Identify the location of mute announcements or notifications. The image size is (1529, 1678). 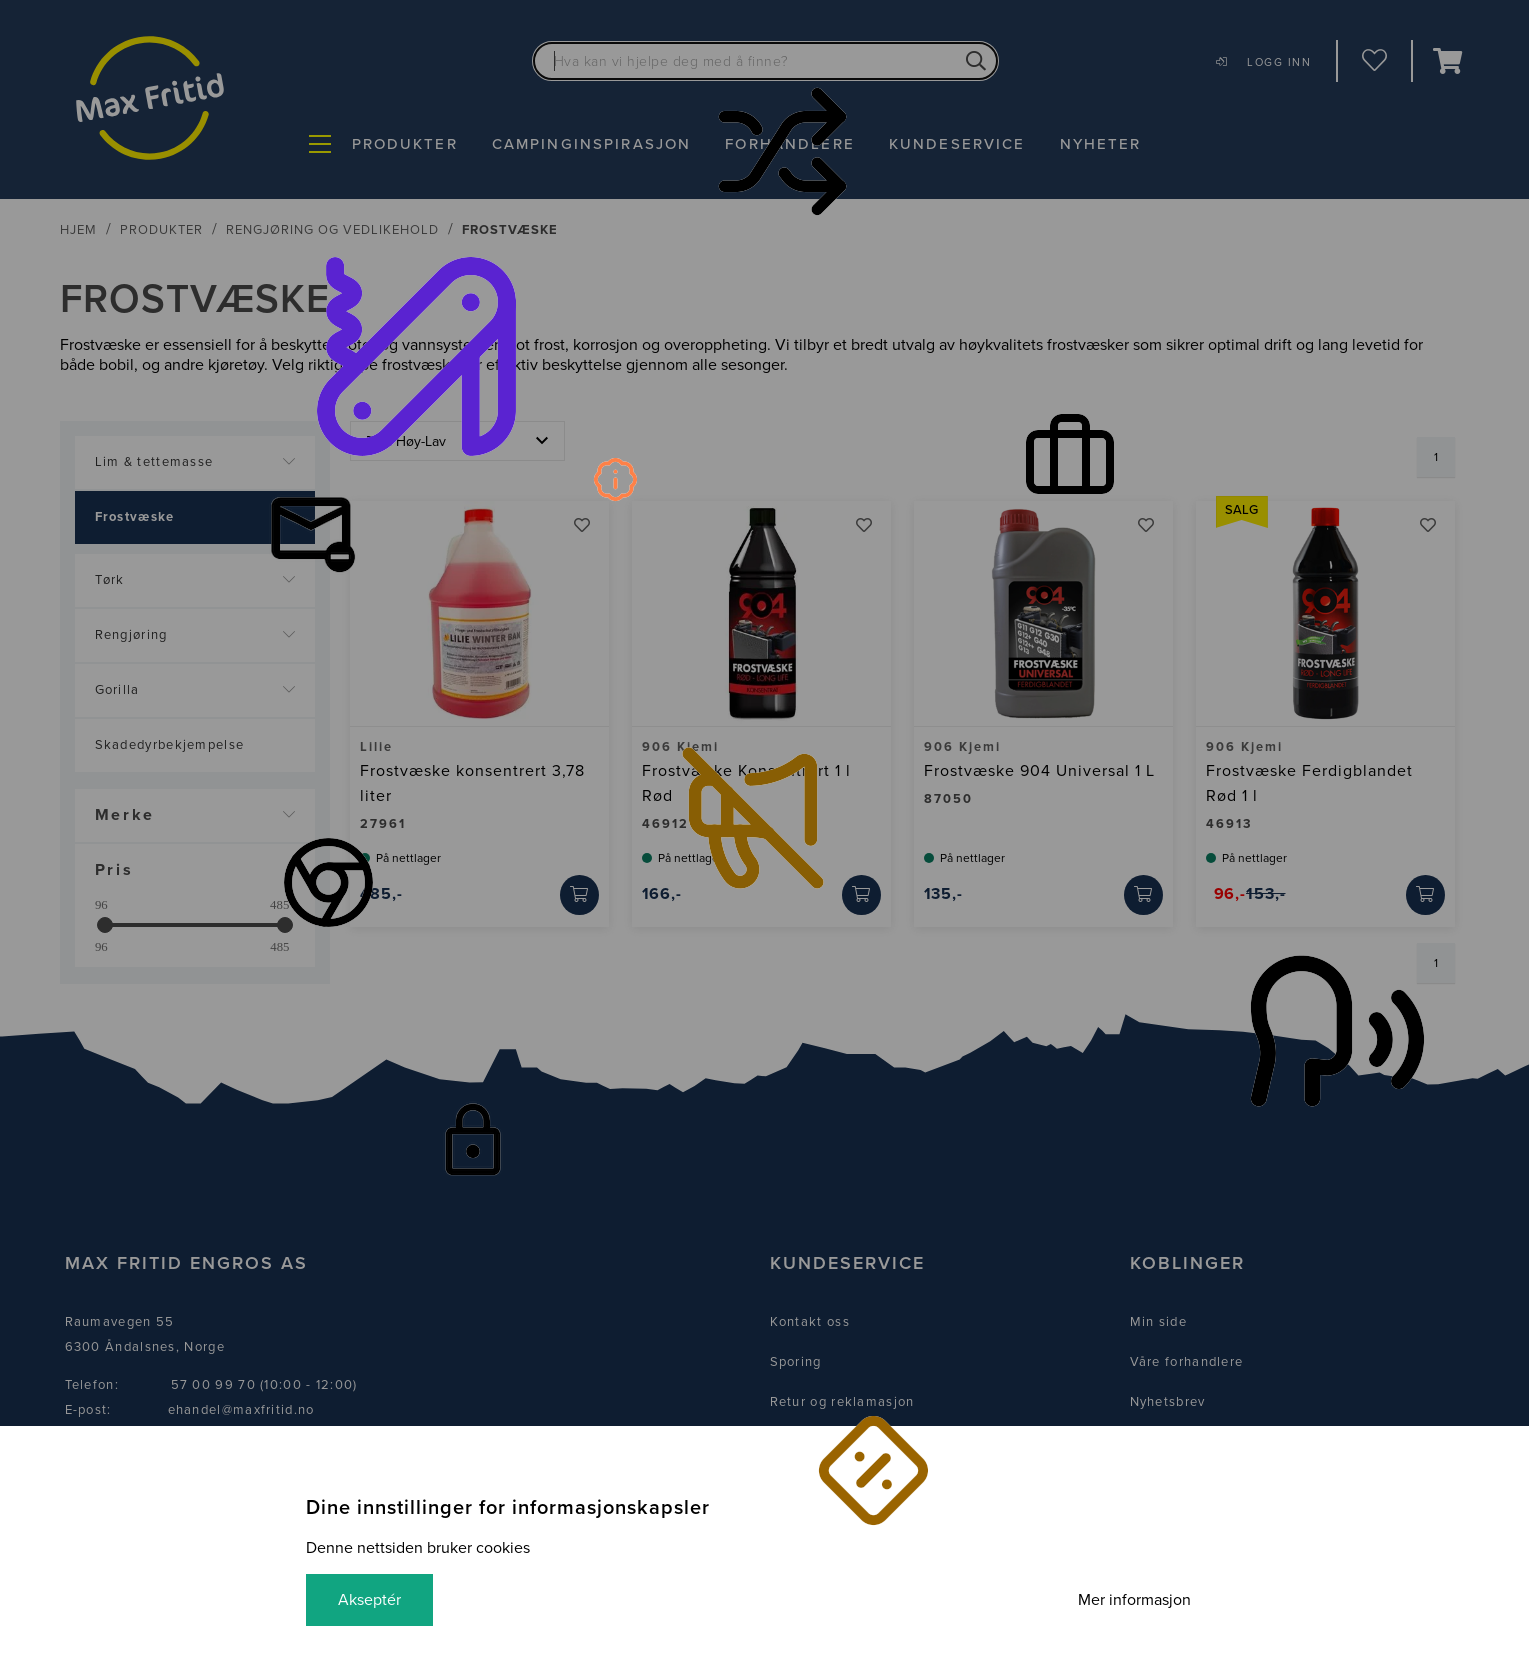
(753, 818).